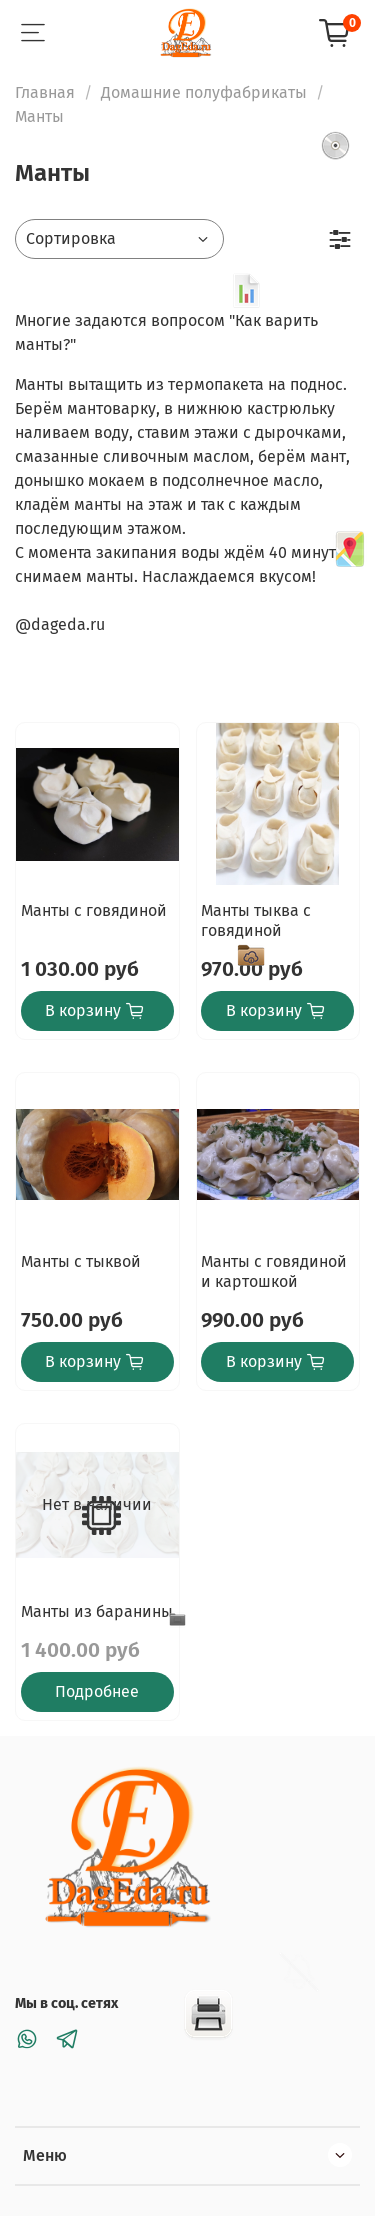 This screenshot has width=375, height=2216. I want to click on open apache httpd server configuration folder, so click(251, 956).